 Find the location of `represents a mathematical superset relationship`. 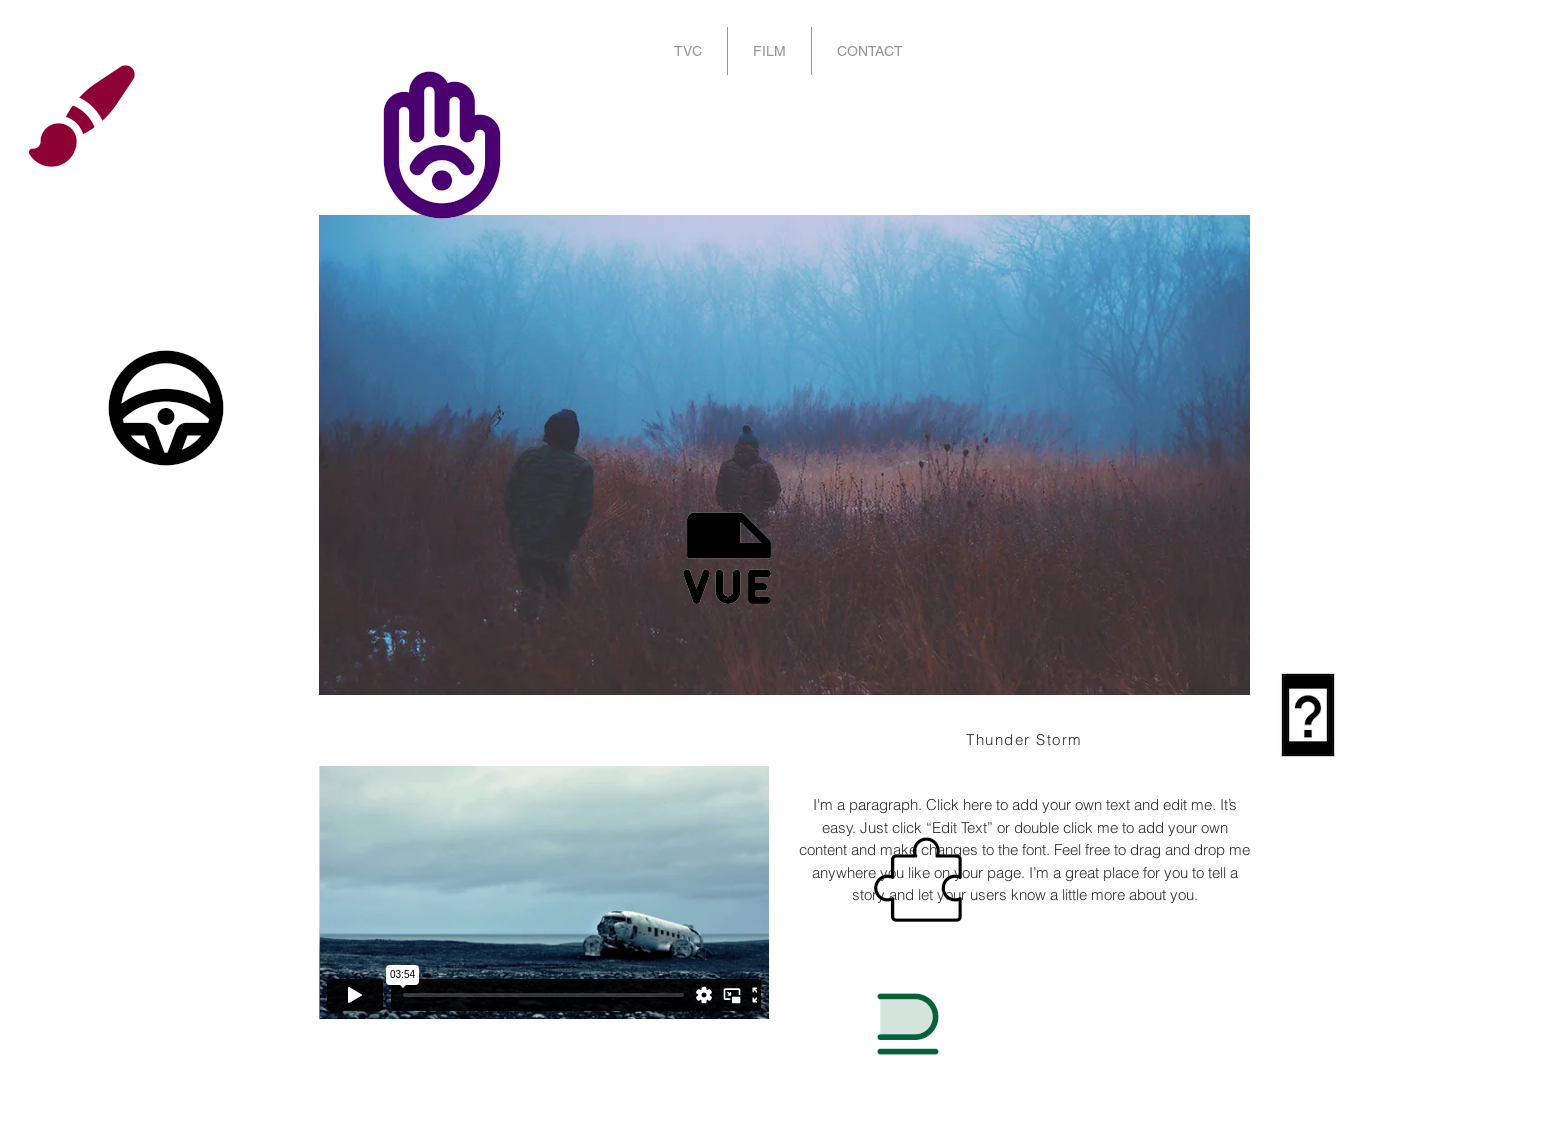

represents a mathematical superset relationship is located at coordinates (906, 1025).